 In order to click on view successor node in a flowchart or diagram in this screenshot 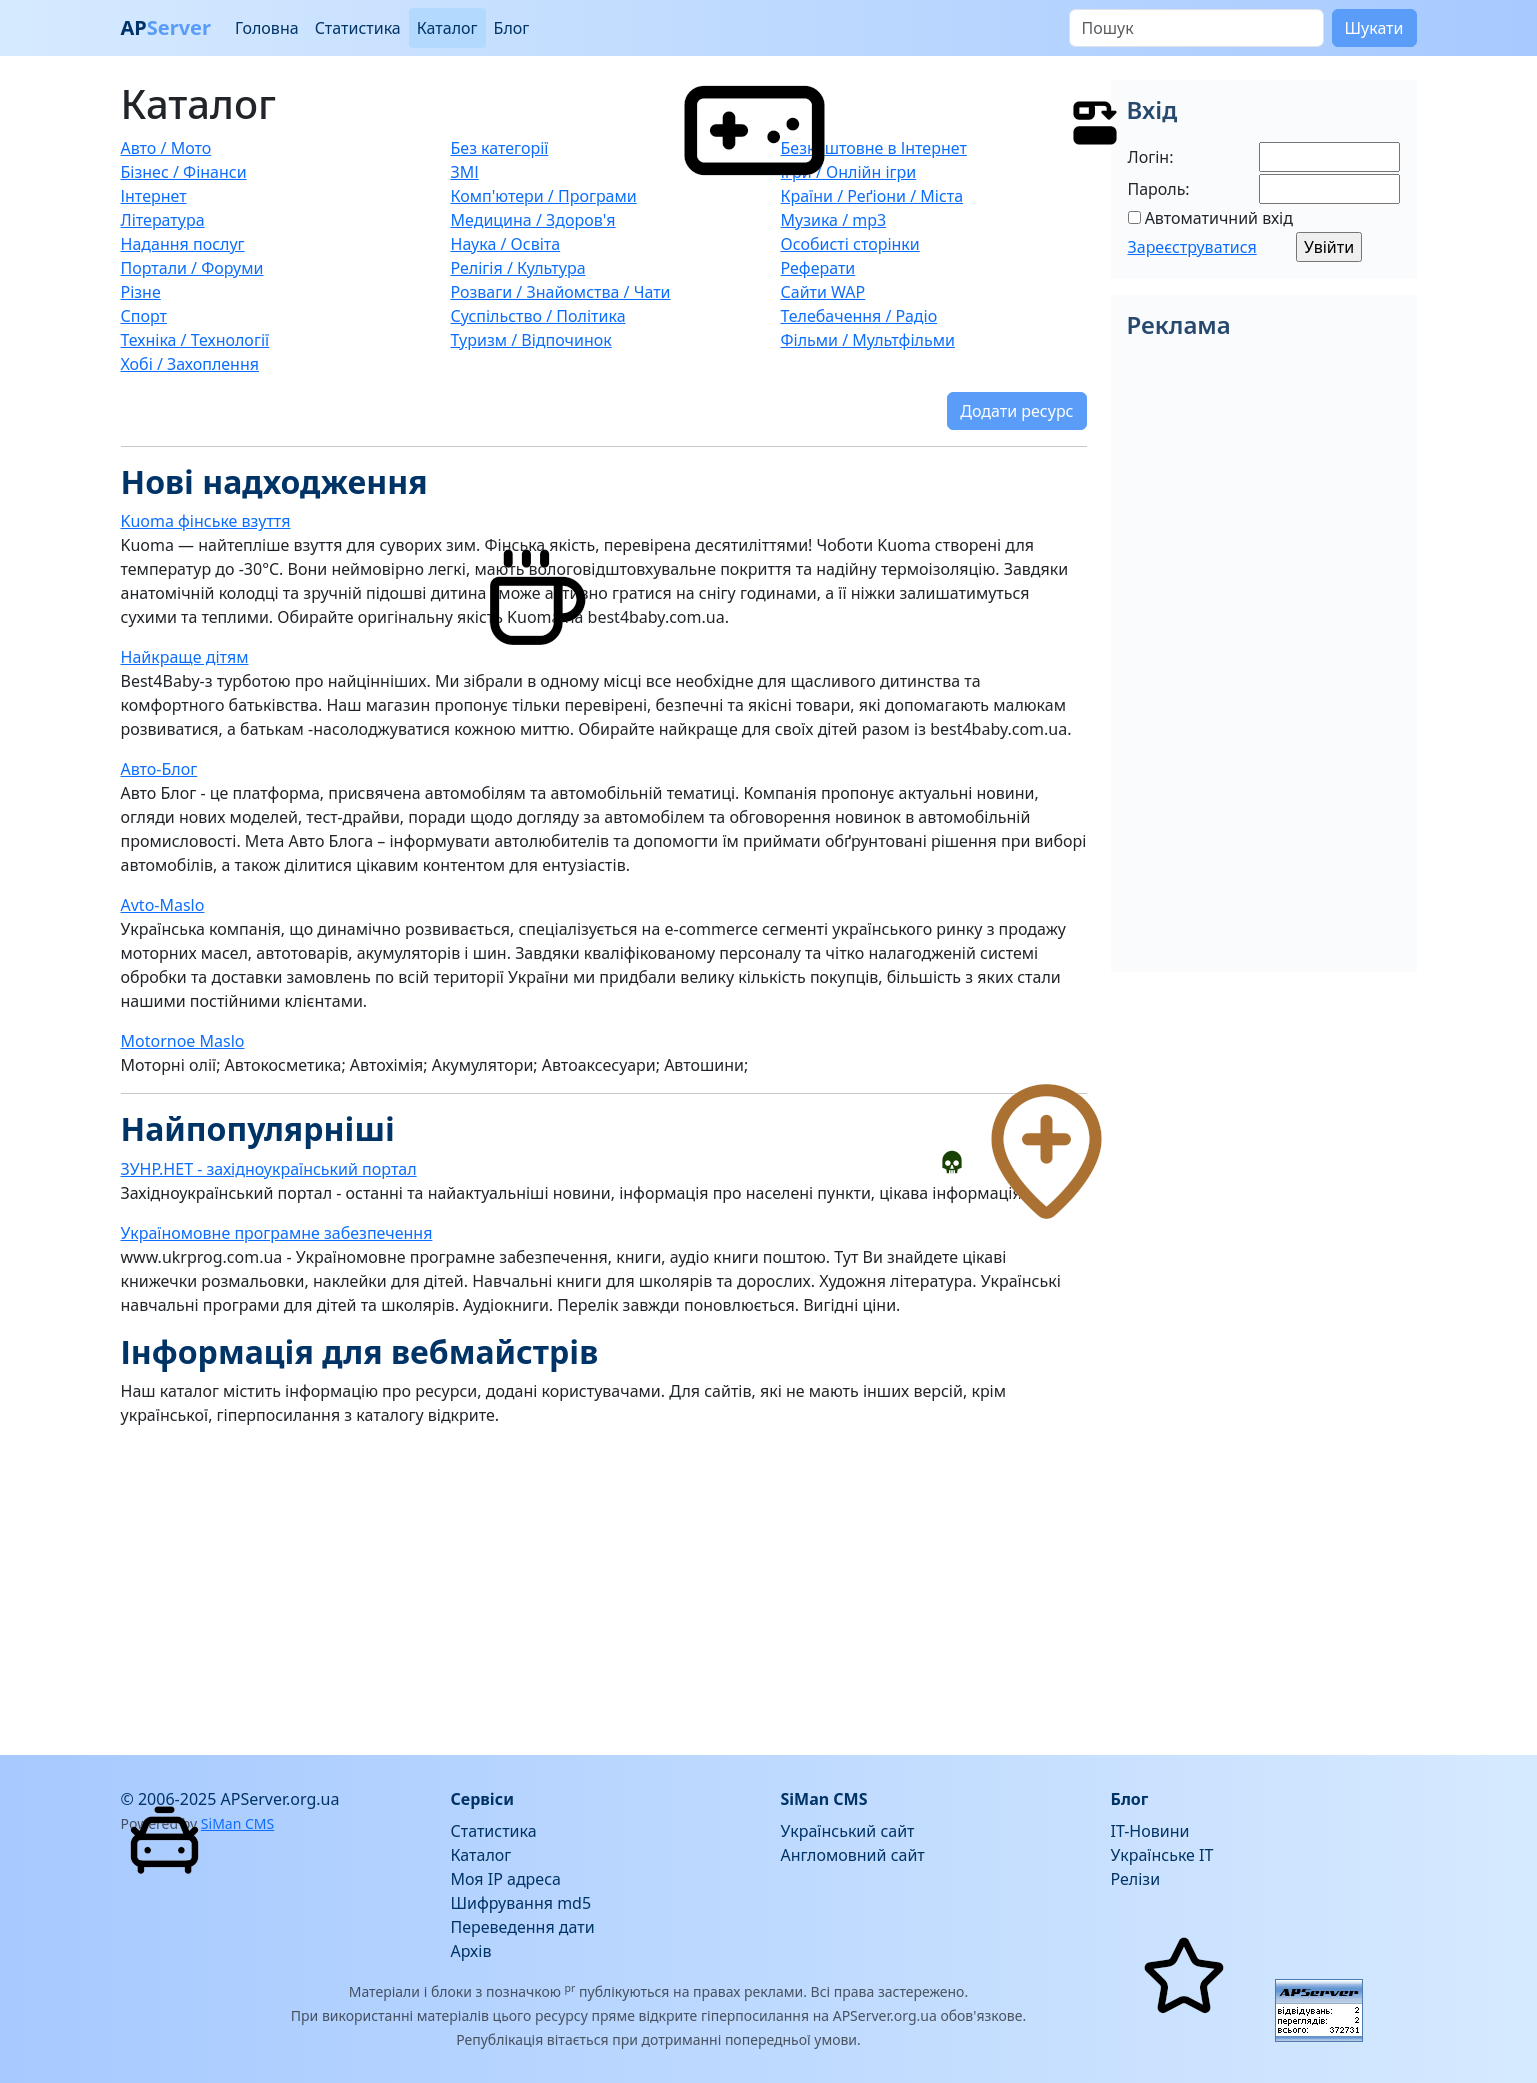, I will do `click(1095, 123)`.